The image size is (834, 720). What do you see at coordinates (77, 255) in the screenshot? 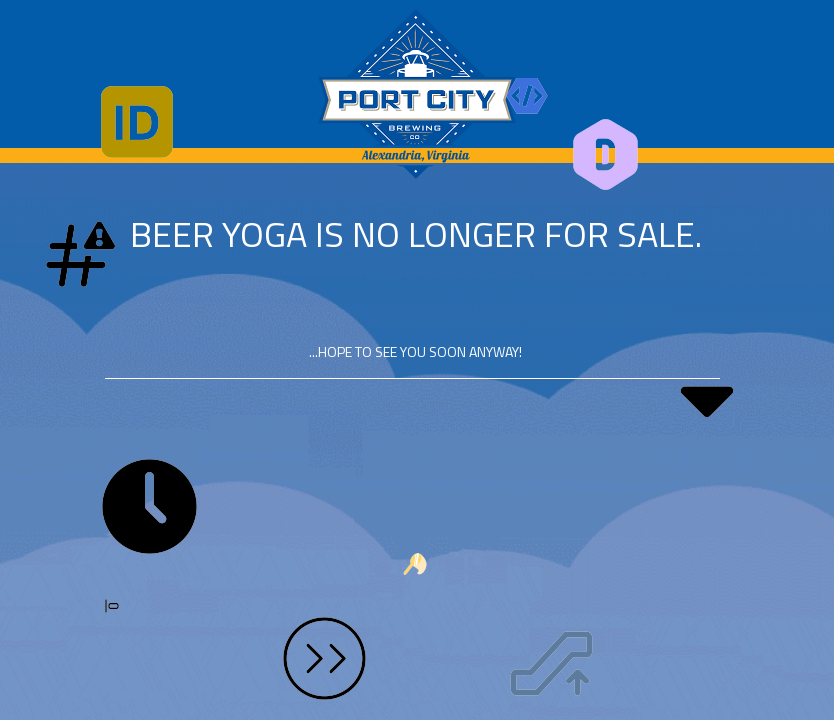
I see `indicates an age-restricted or nsfw text channel` at bounding box center [77, 255].